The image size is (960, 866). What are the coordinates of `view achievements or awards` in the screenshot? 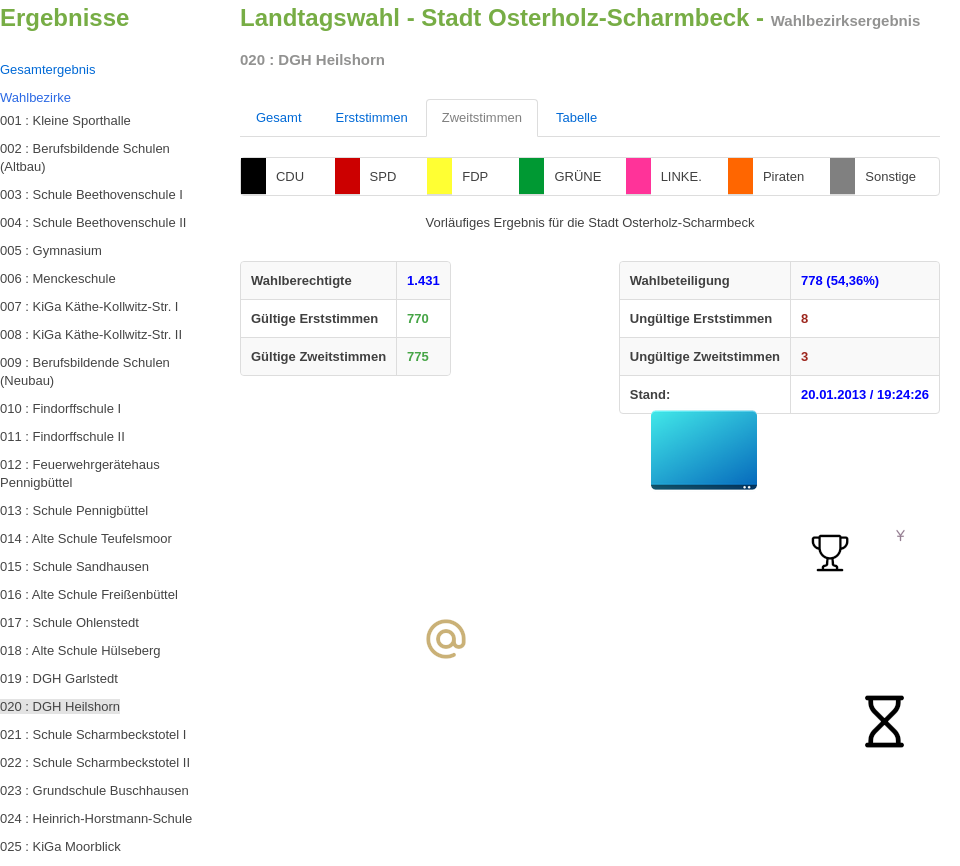 It's located at (830, 553).